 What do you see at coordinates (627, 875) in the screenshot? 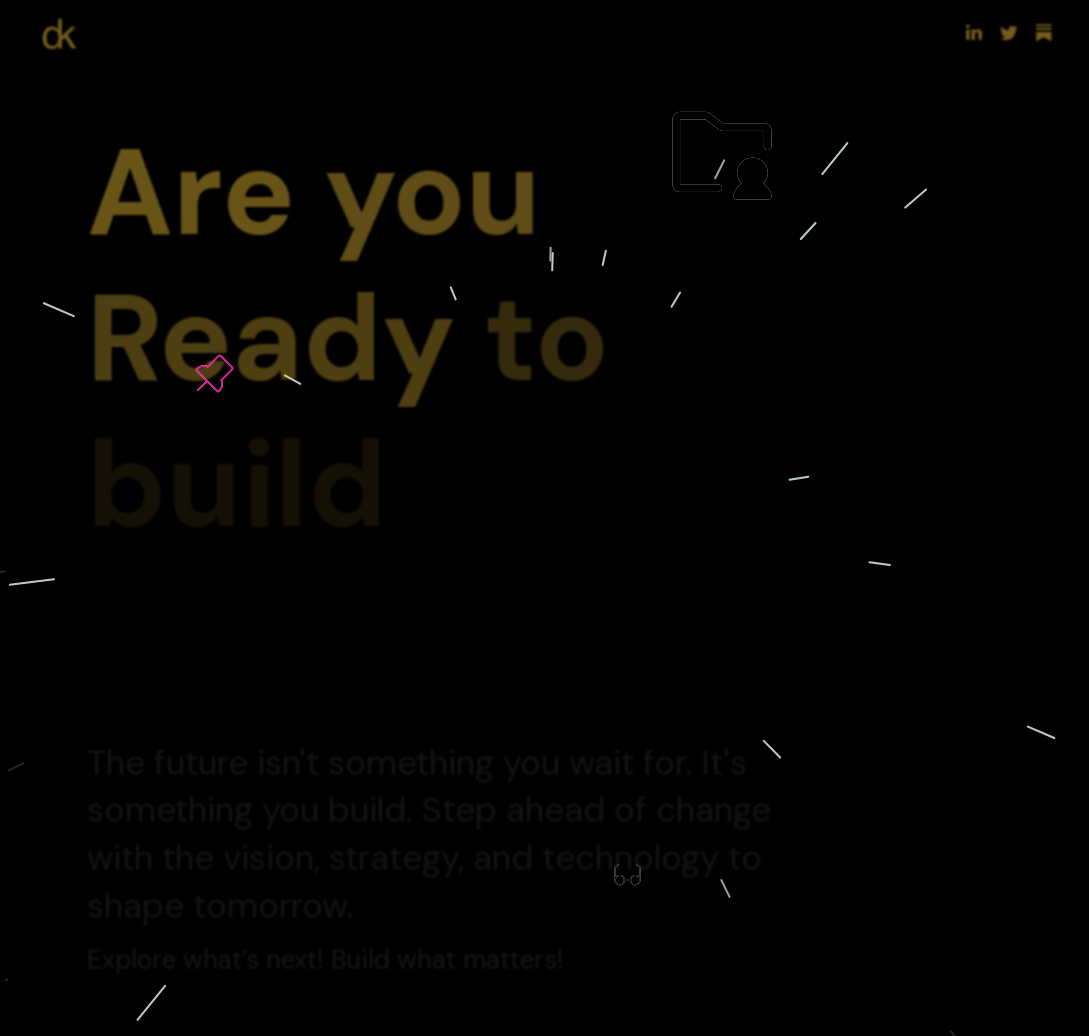
I see `access reading mode or reader view` at bounding box center [627, 875].